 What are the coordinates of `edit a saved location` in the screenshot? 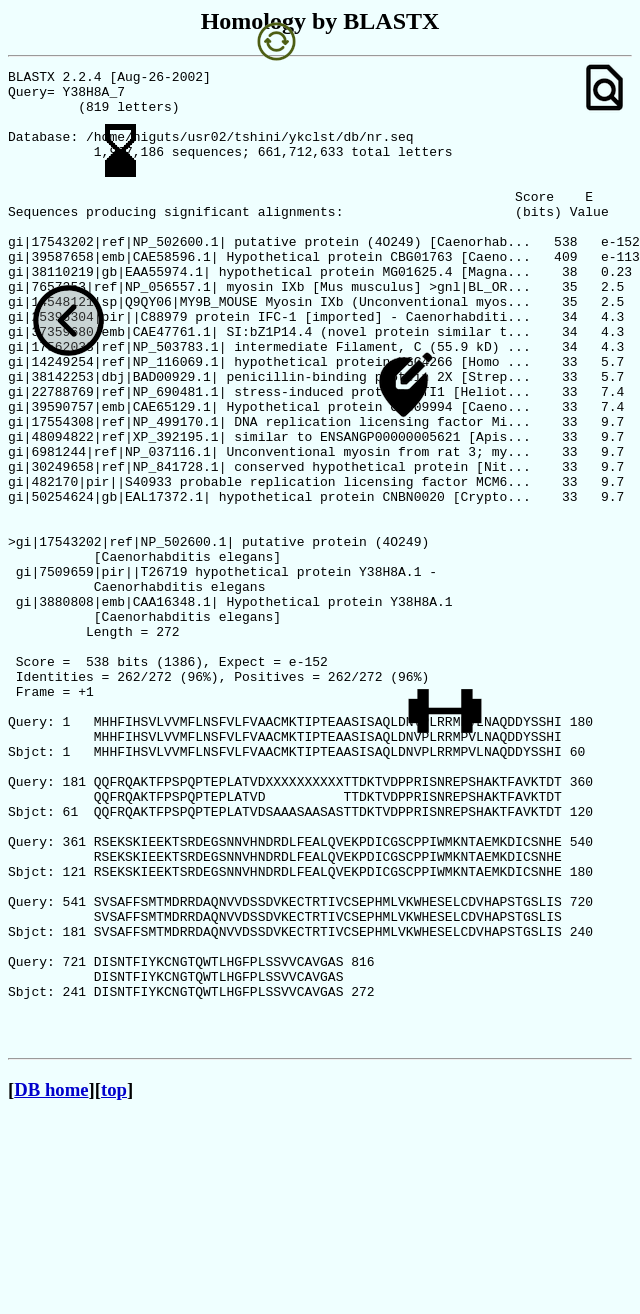 It's located at (403, 387).